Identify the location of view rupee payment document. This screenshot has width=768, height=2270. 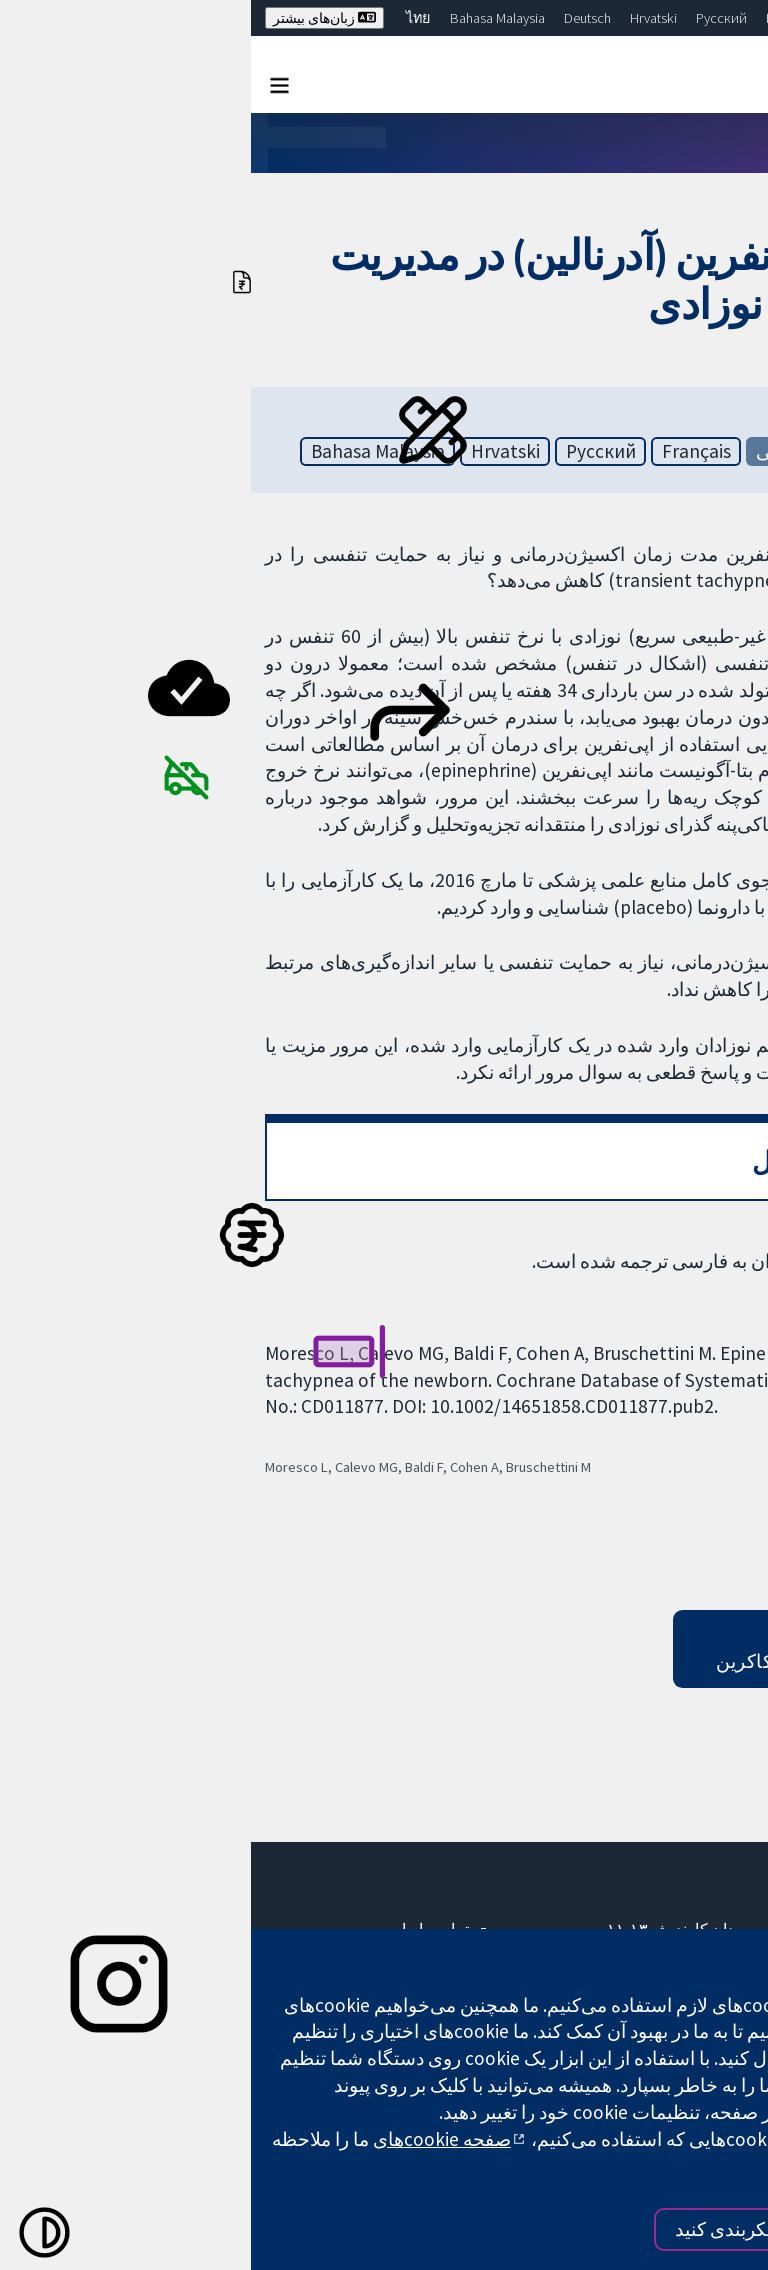
(242, 282).